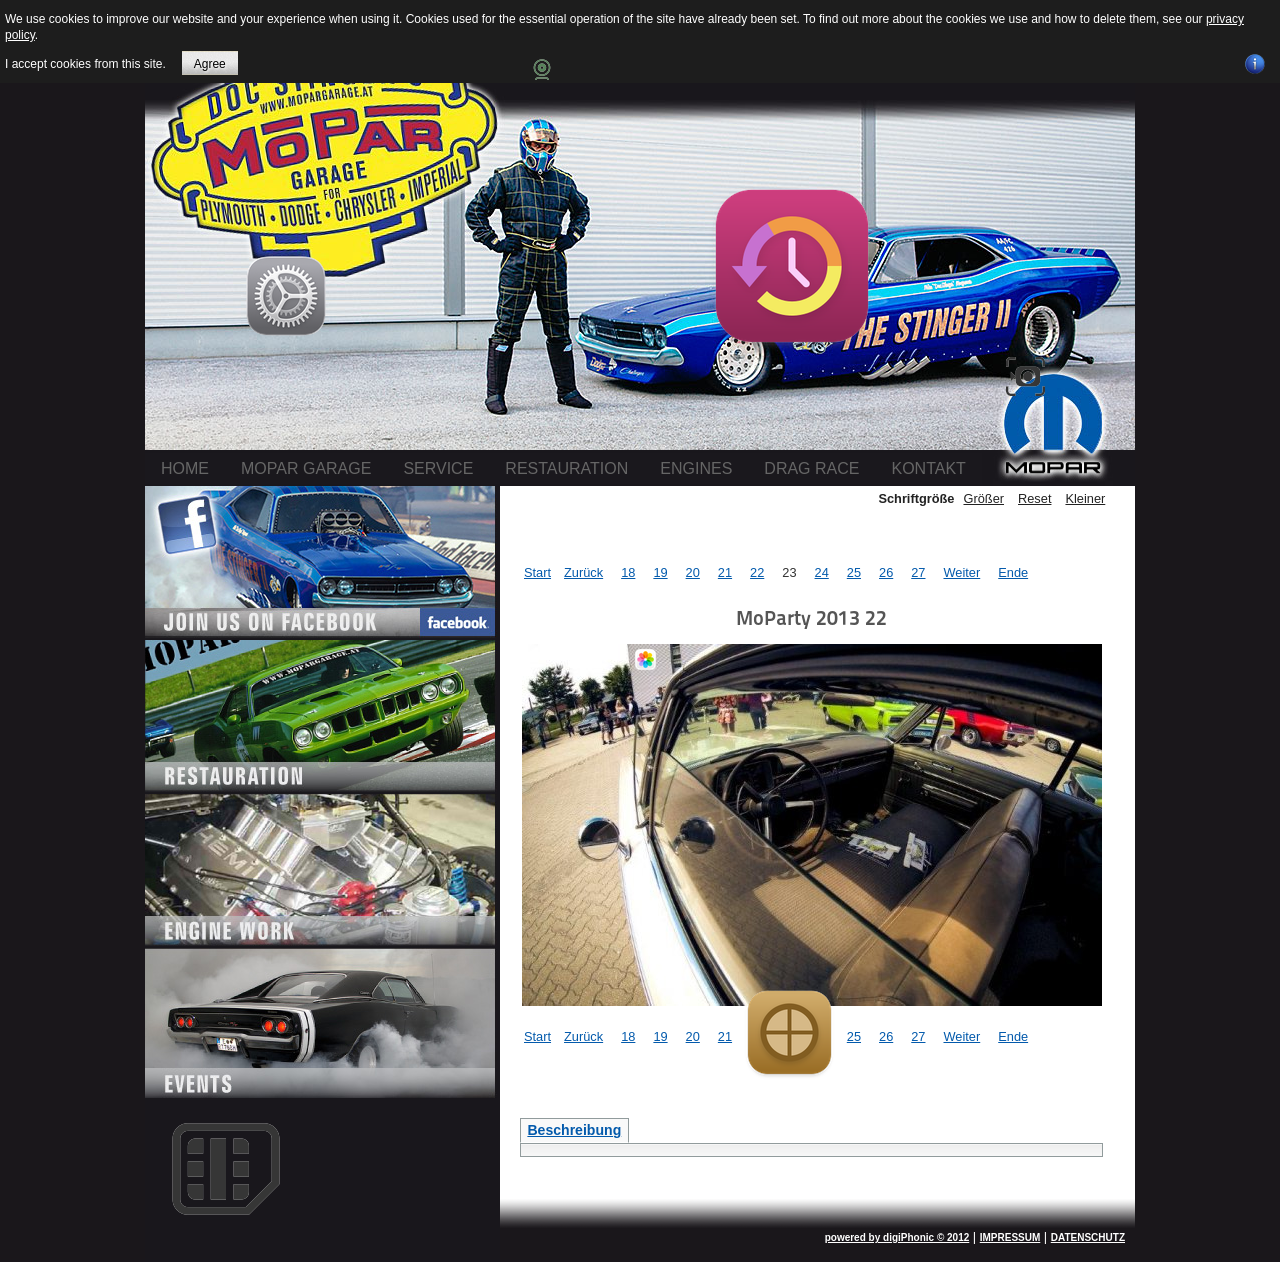  Describe the element at coordinates (789, 1032) in the screenshot. I see `launch 0 A.D. strategy game` at that location.